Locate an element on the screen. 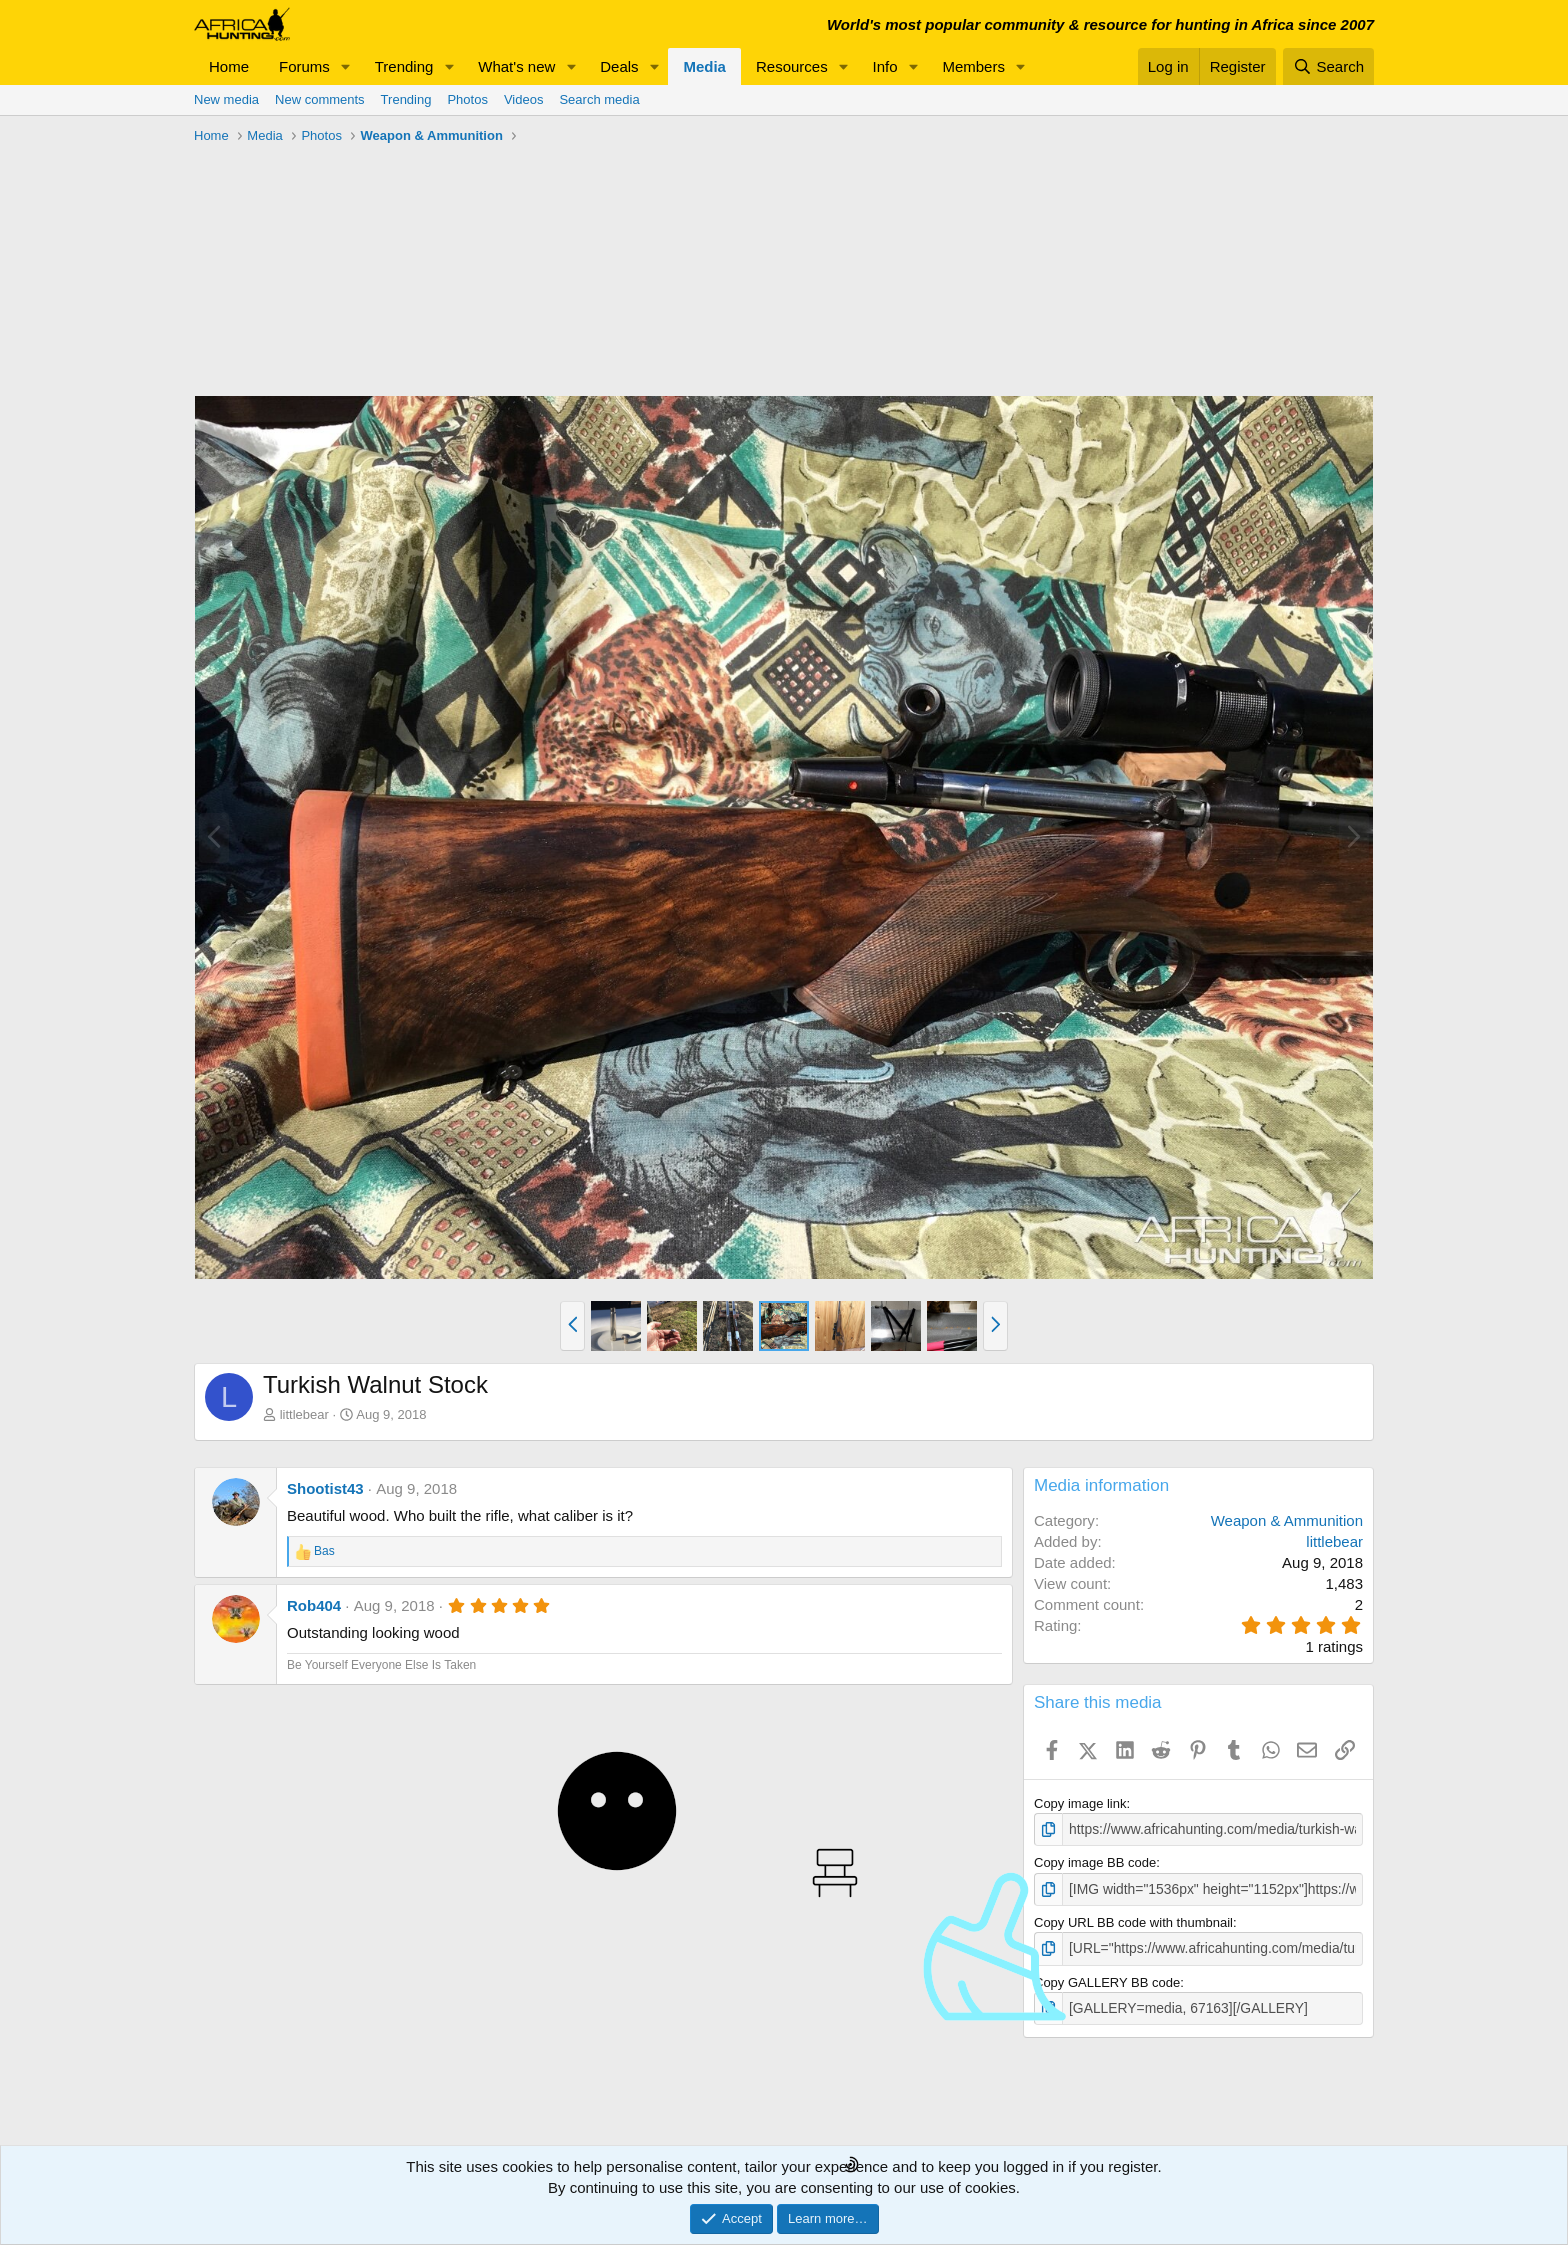  indicates a neutral or no-opinion response is located at coordinates (617, 1811).